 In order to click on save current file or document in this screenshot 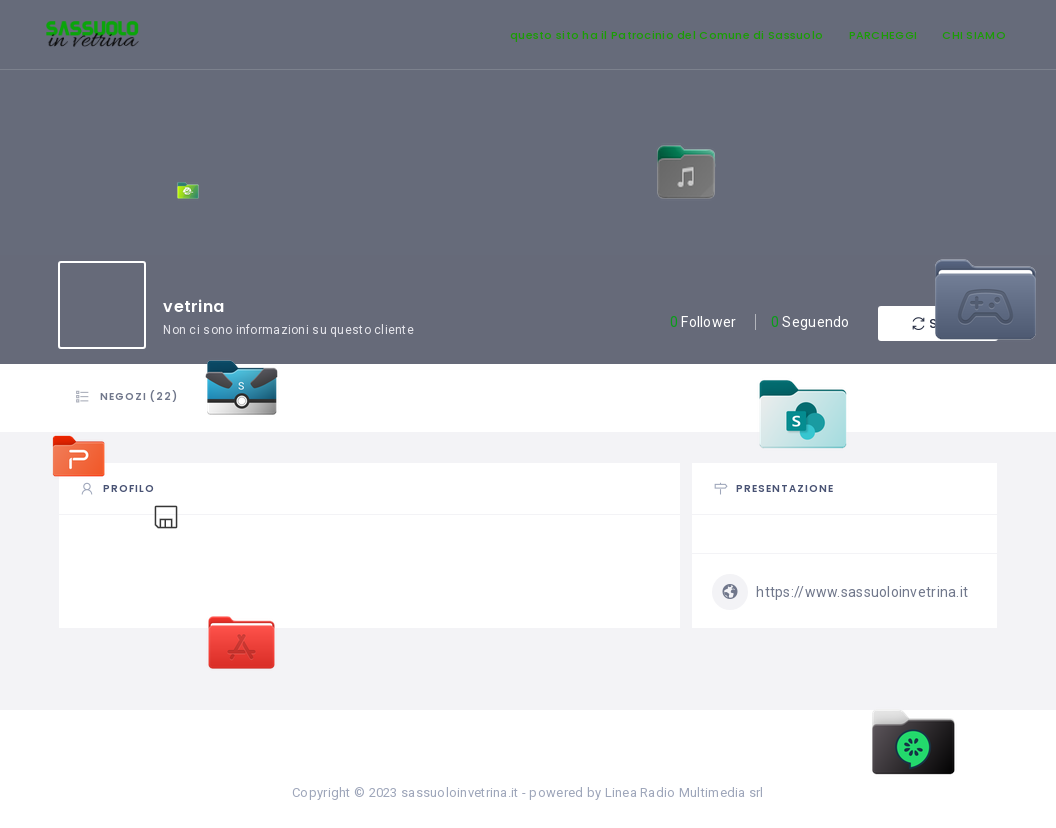, I will do `click(166, 517)`.